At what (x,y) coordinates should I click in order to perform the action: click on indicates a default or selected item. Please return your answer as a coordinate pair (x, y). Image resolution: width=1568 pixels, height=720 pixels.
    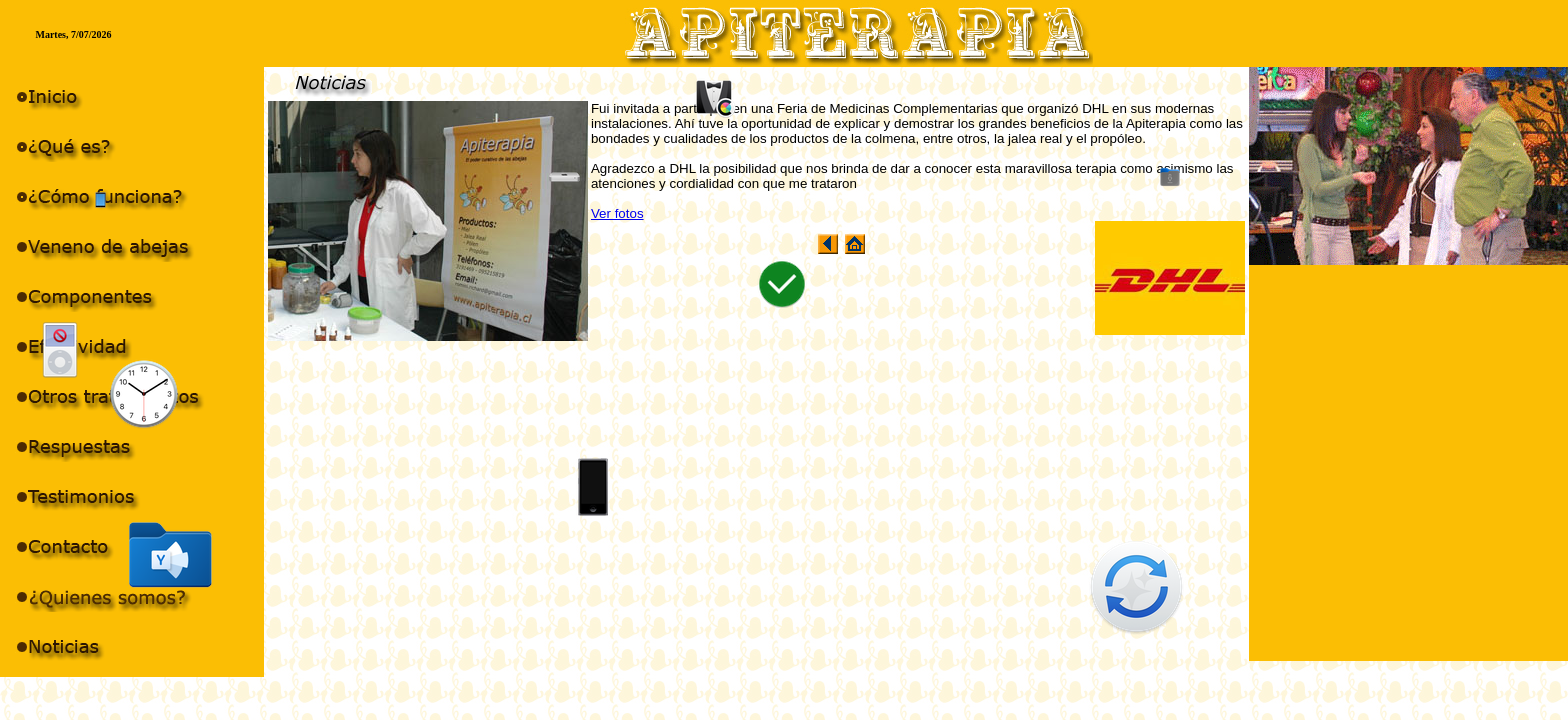
    Looking at the image, I should click on (782, 284).